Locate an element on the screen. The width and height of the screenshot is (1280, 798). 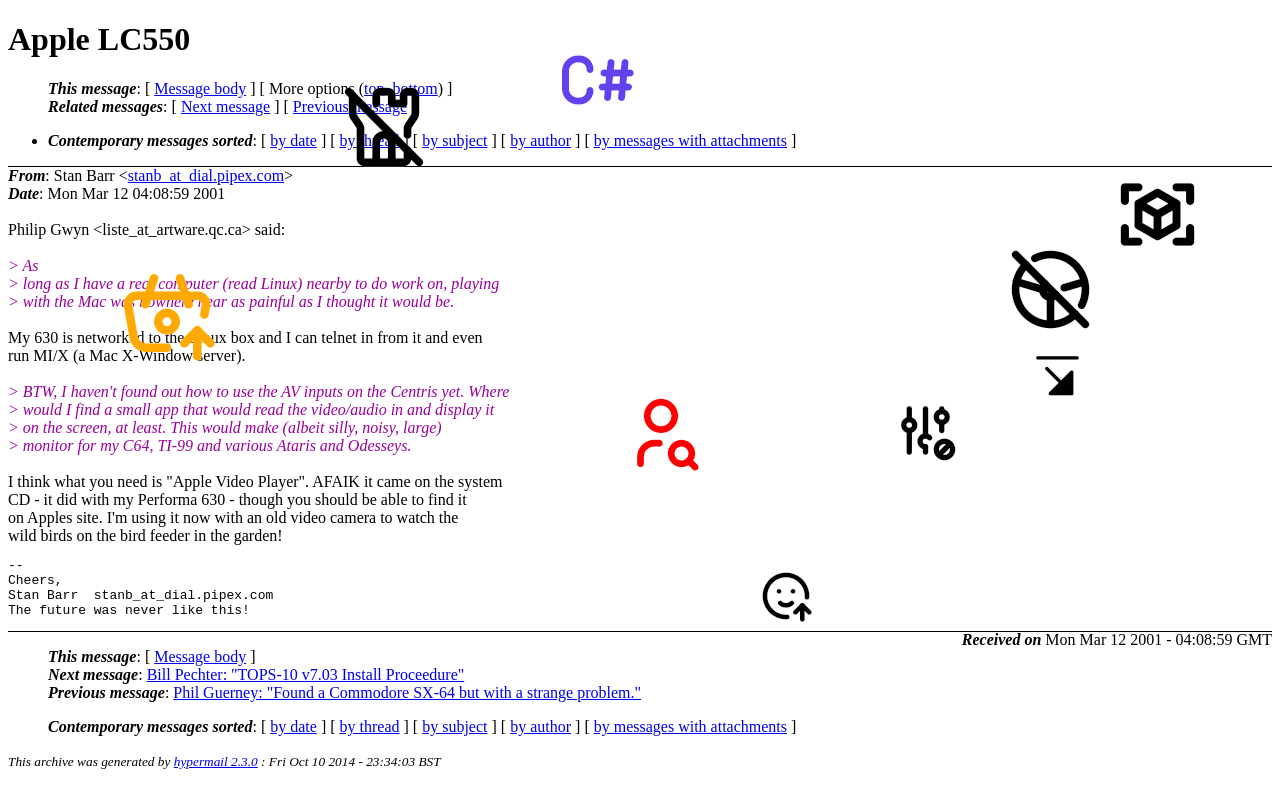
upload items from your basket is located at coordinates (167, 313).